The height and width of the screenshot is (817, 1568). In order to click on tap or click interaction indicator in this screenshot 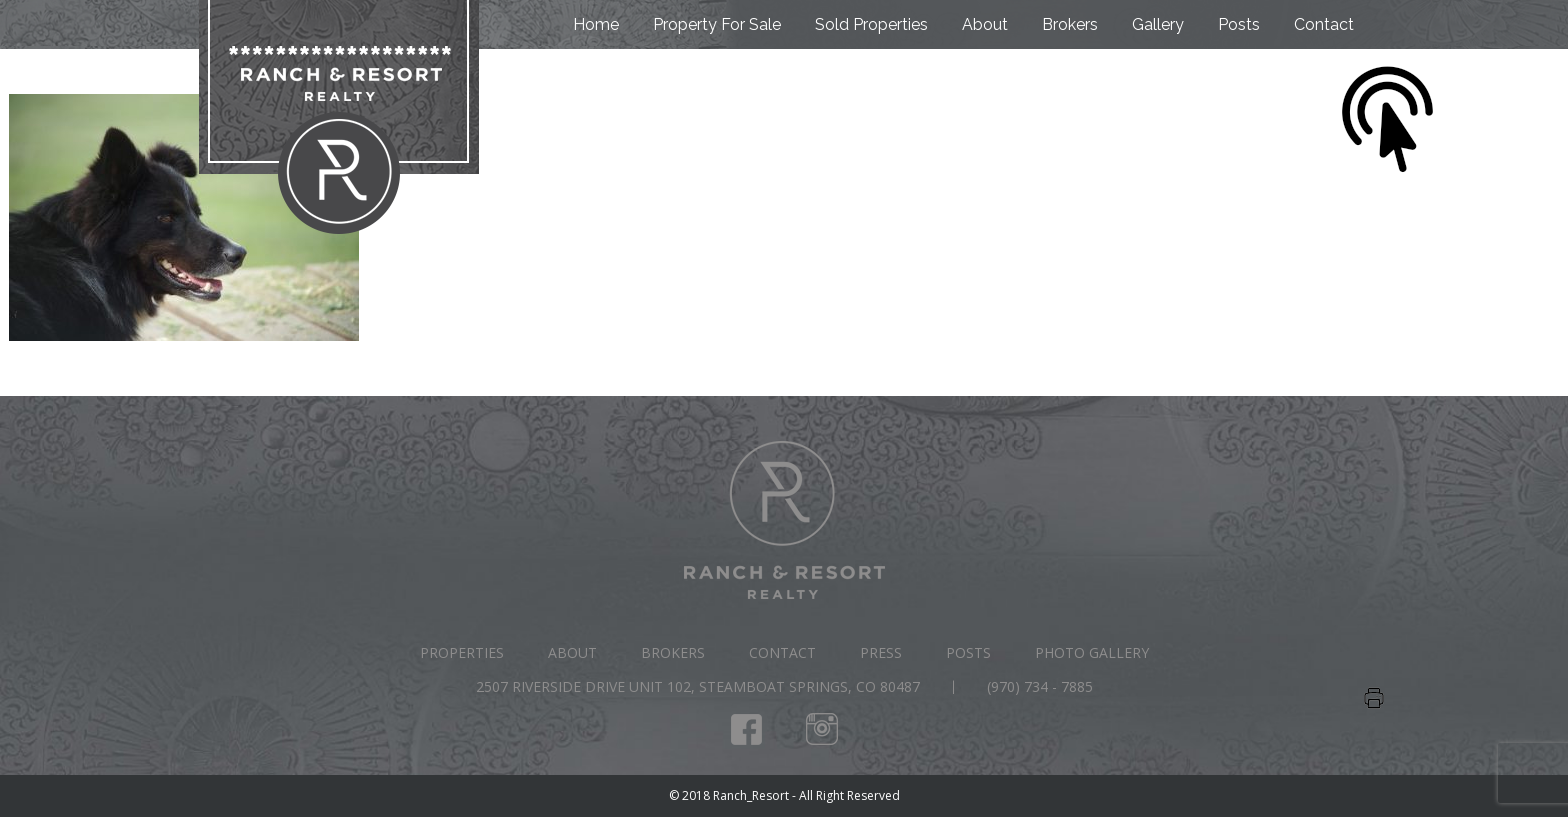, I will do `click(1387, 119)`.